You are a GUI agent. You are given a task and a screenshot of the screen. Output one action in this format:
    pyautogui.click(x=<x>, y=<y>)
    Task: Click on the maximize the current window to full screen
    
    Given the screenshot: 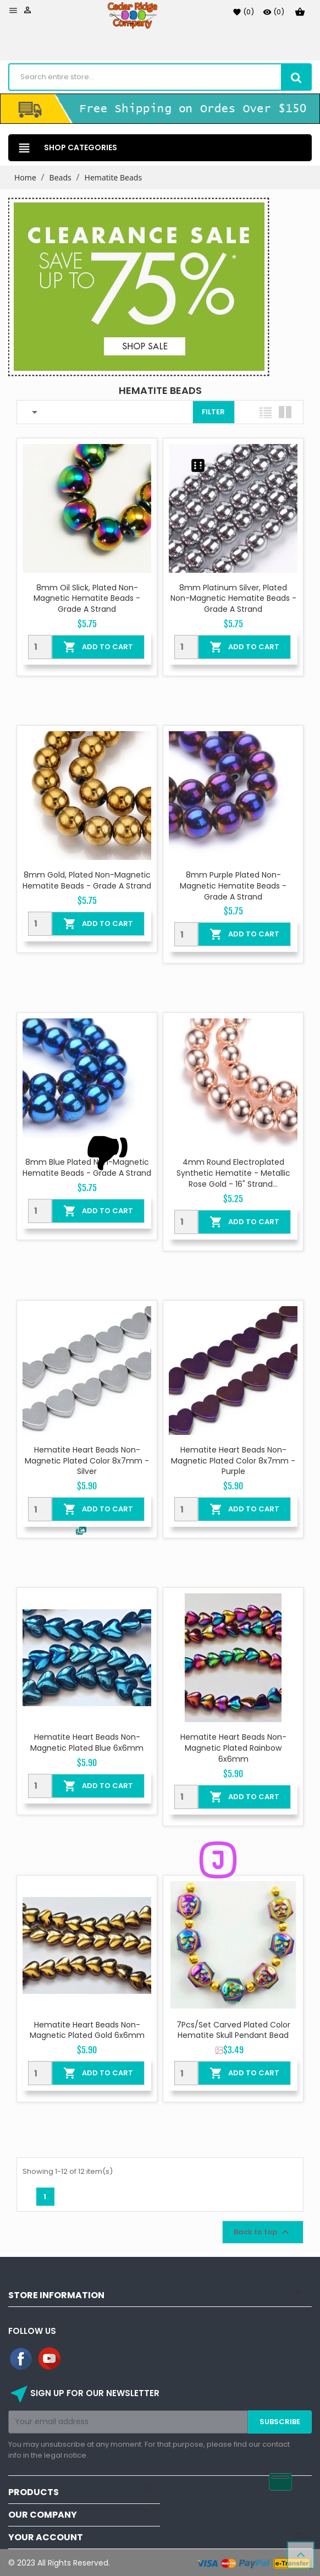 What is the action you would take?
    pyautogui.click(x=280, y=2482)
    